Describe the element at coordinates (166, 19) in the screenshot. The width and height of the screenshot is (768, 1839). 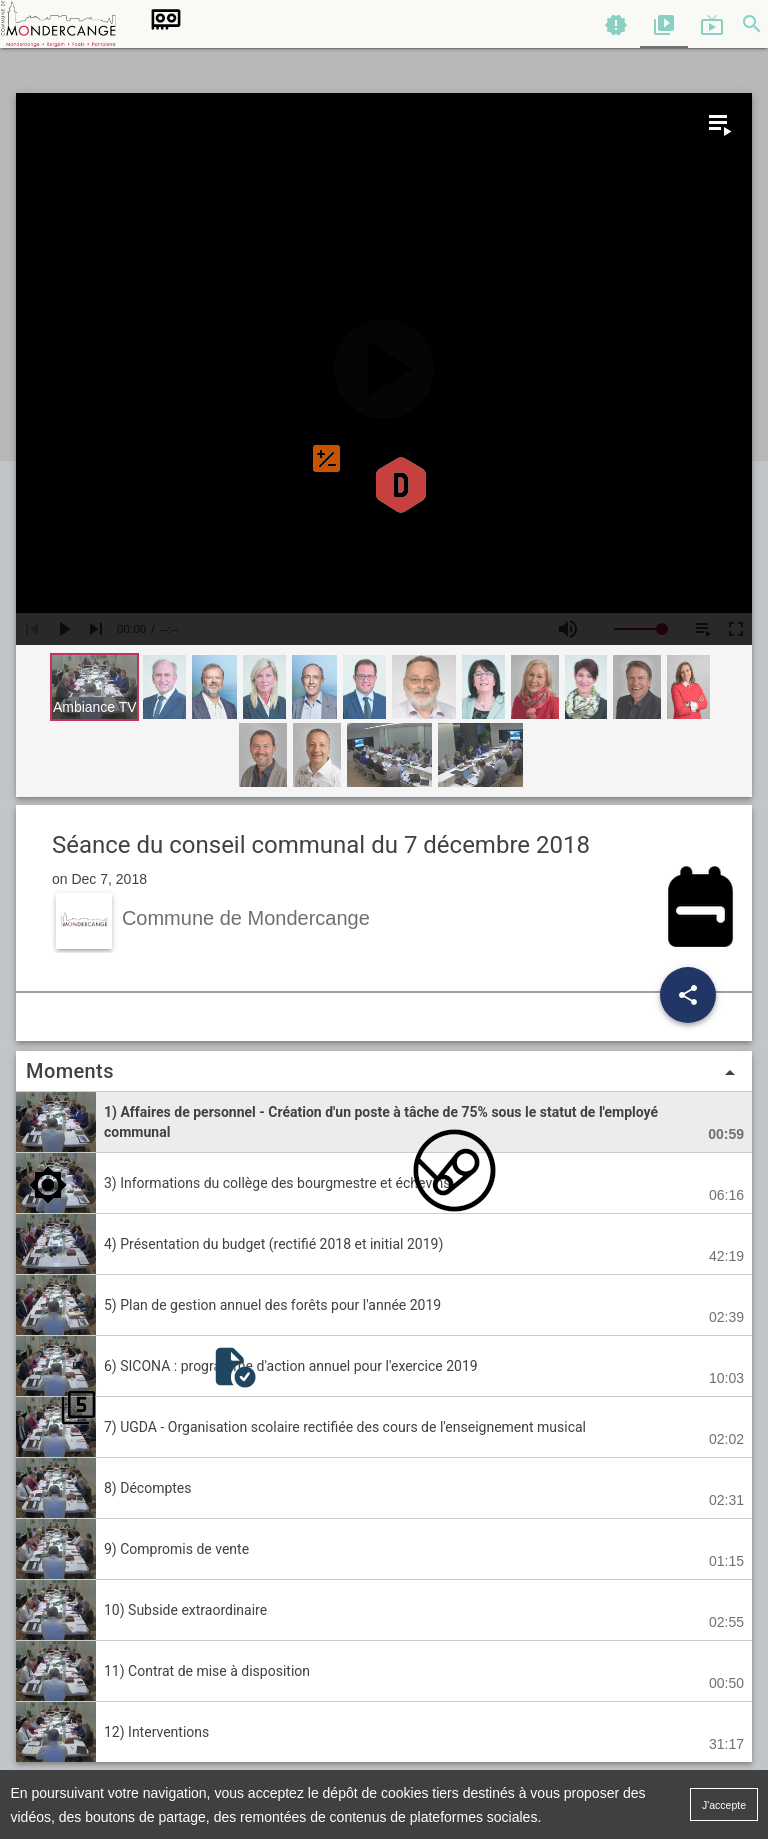
I see `view graphics card information` at that location.